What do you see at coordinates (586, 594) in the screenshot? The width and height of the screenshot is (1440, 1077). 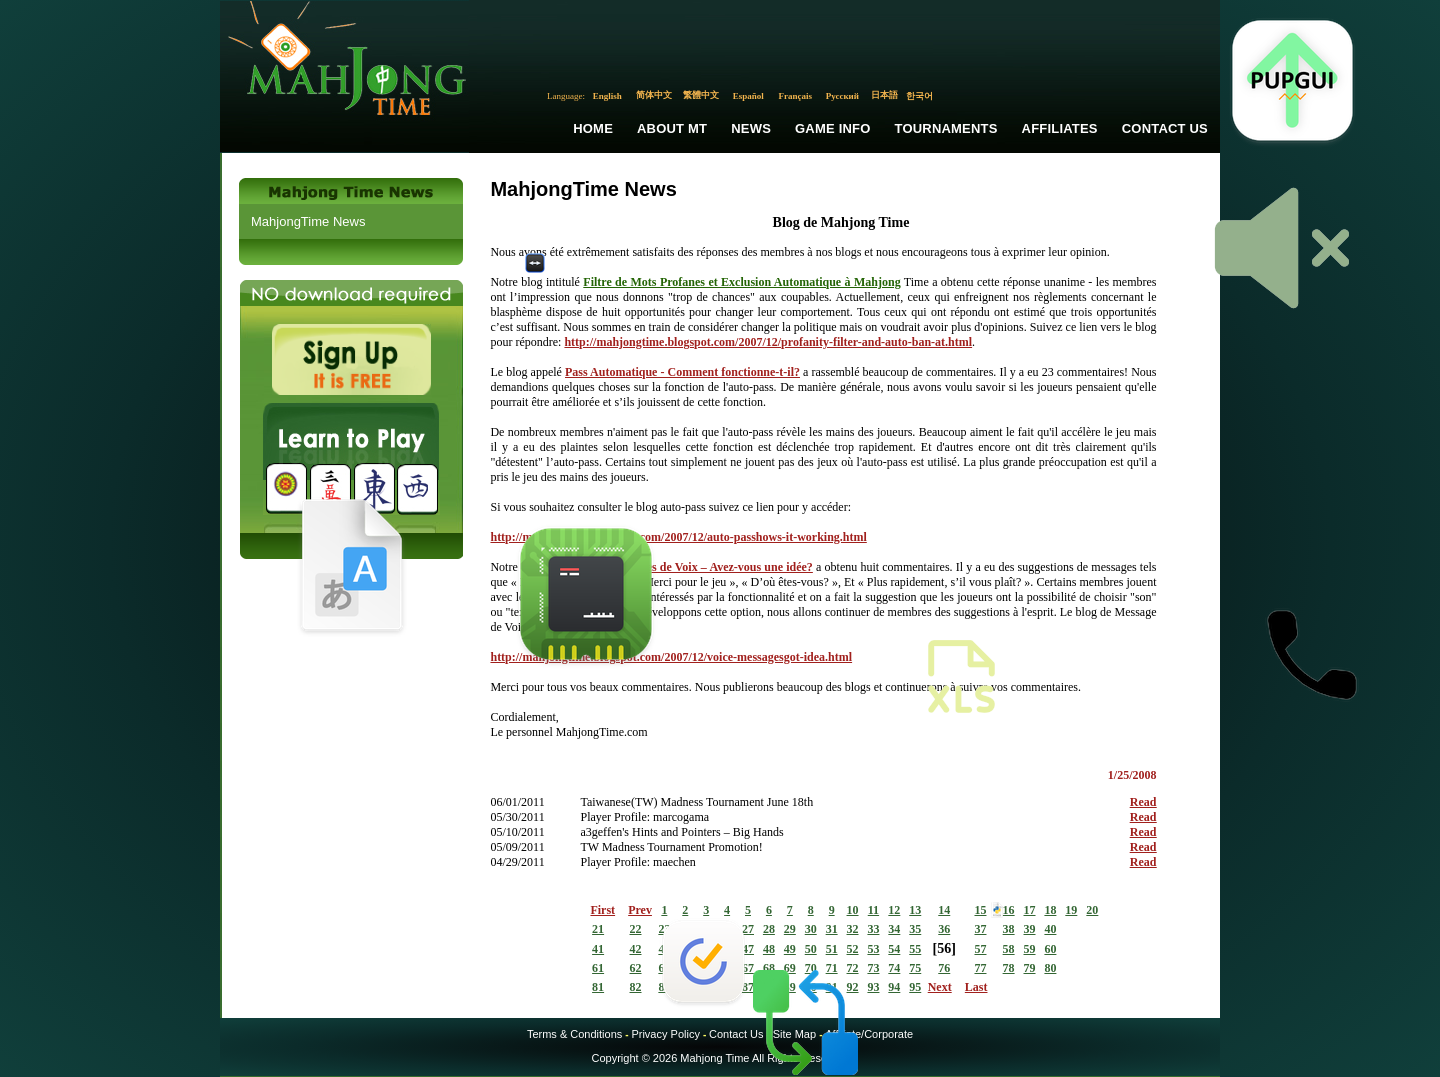 I see `view system memory usage` at bounding box center [586, 594].